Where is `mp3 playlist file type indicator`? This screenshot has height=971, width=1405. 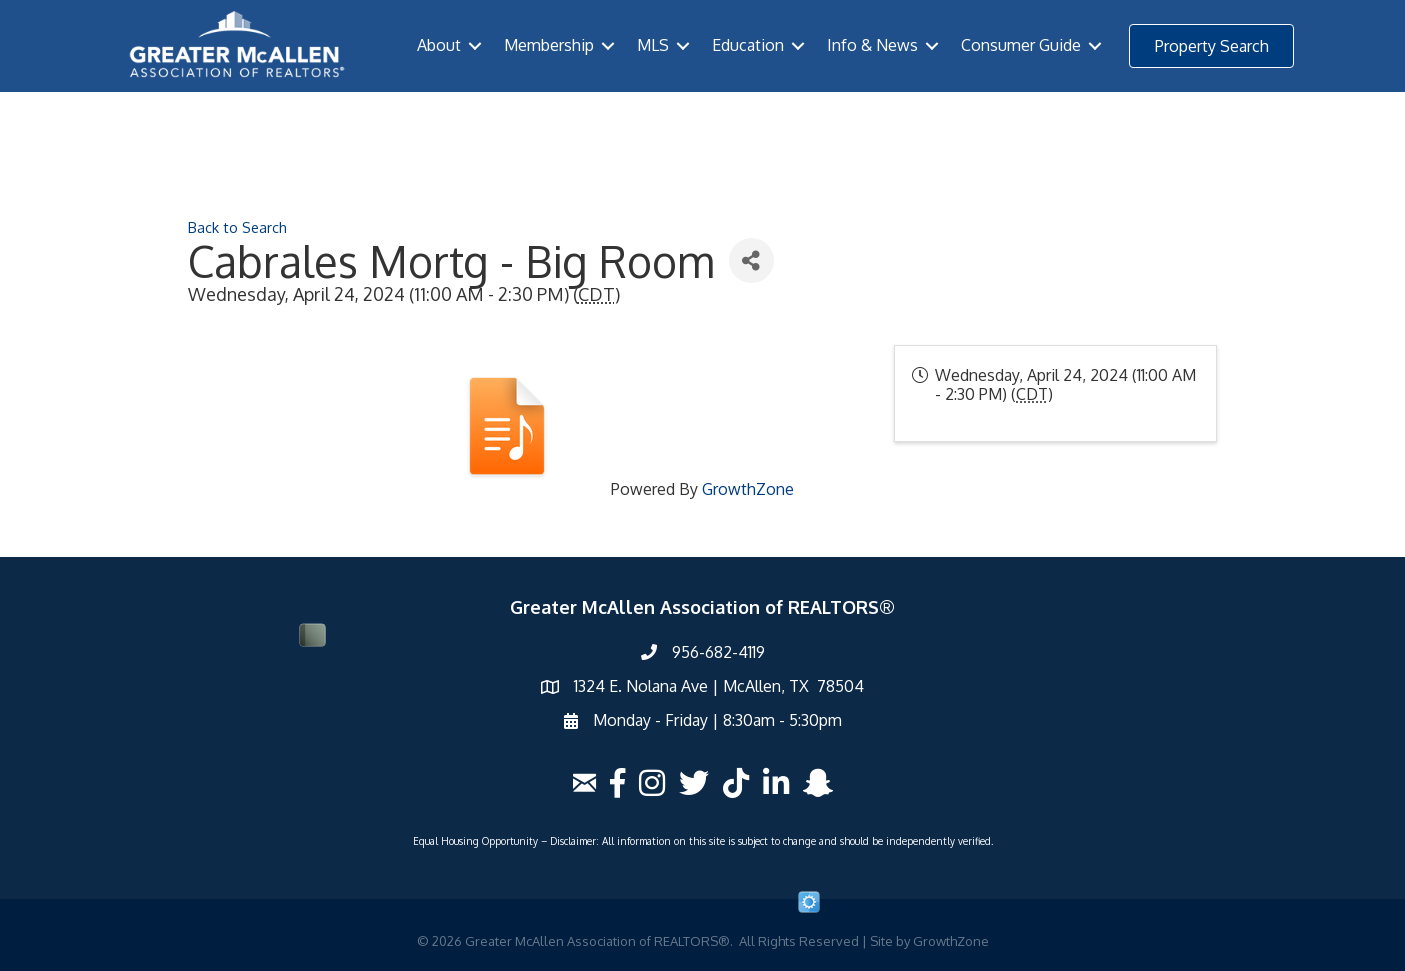
mp3 playlist file type indicator is located at coordinates (507, 428).